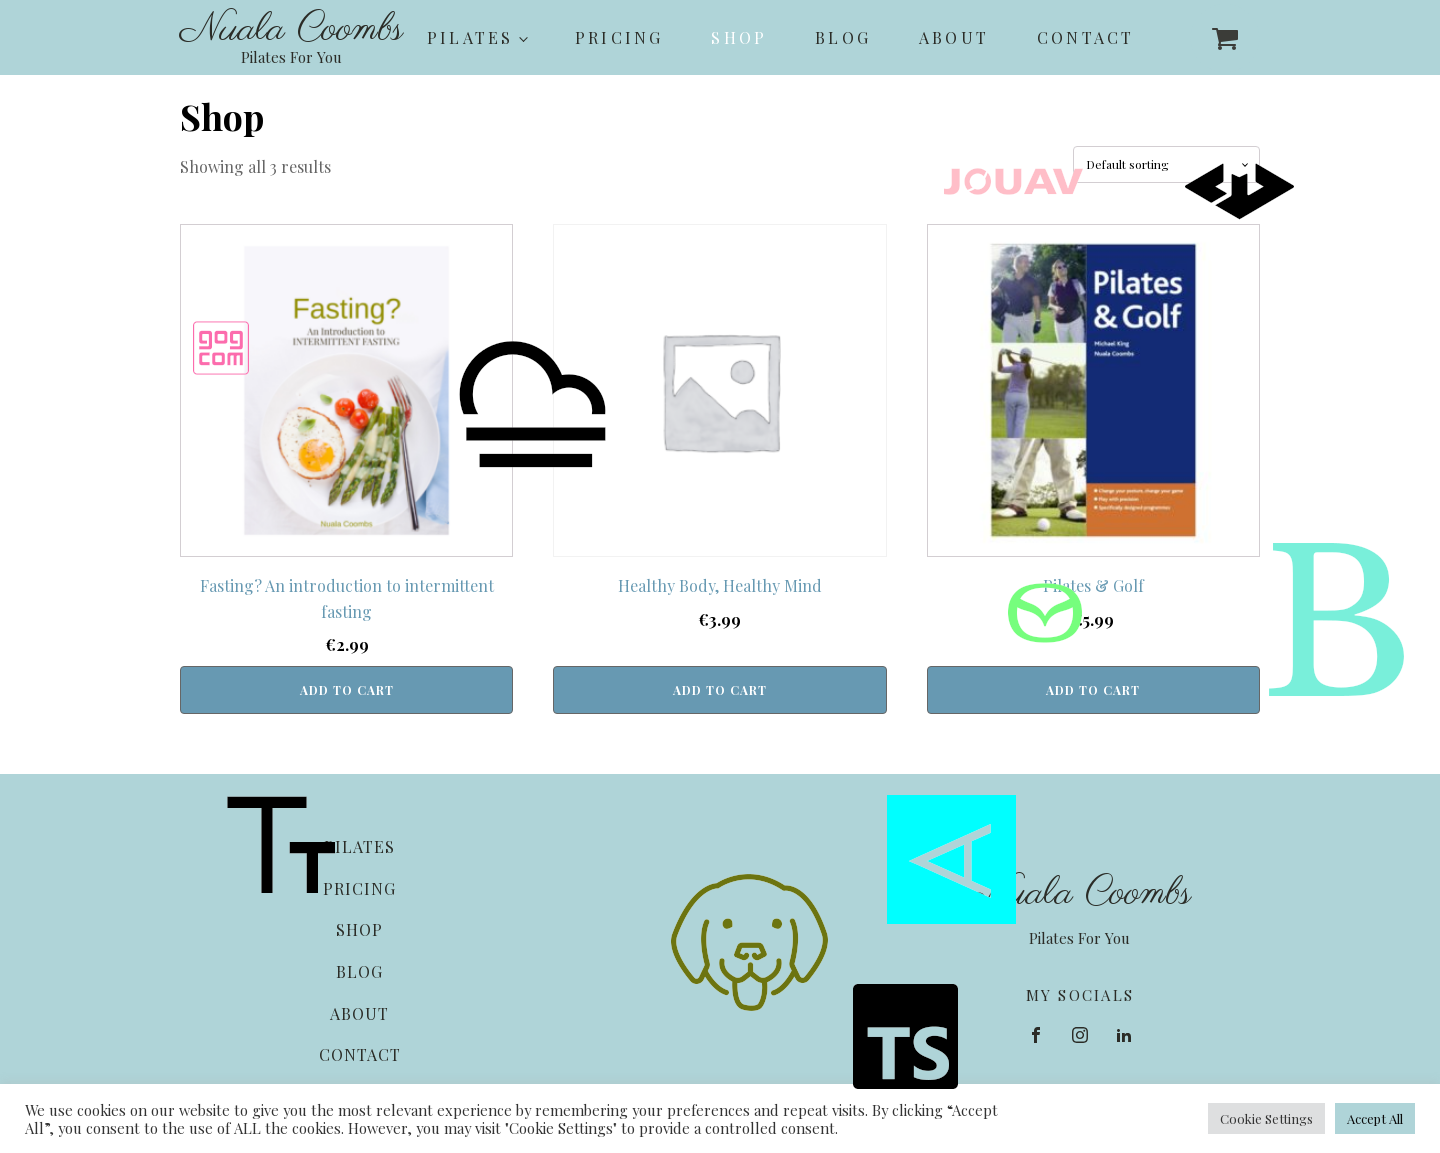  I want to click on bookalope logo - ebook conversion and publishing platform, so click(1336, 619).